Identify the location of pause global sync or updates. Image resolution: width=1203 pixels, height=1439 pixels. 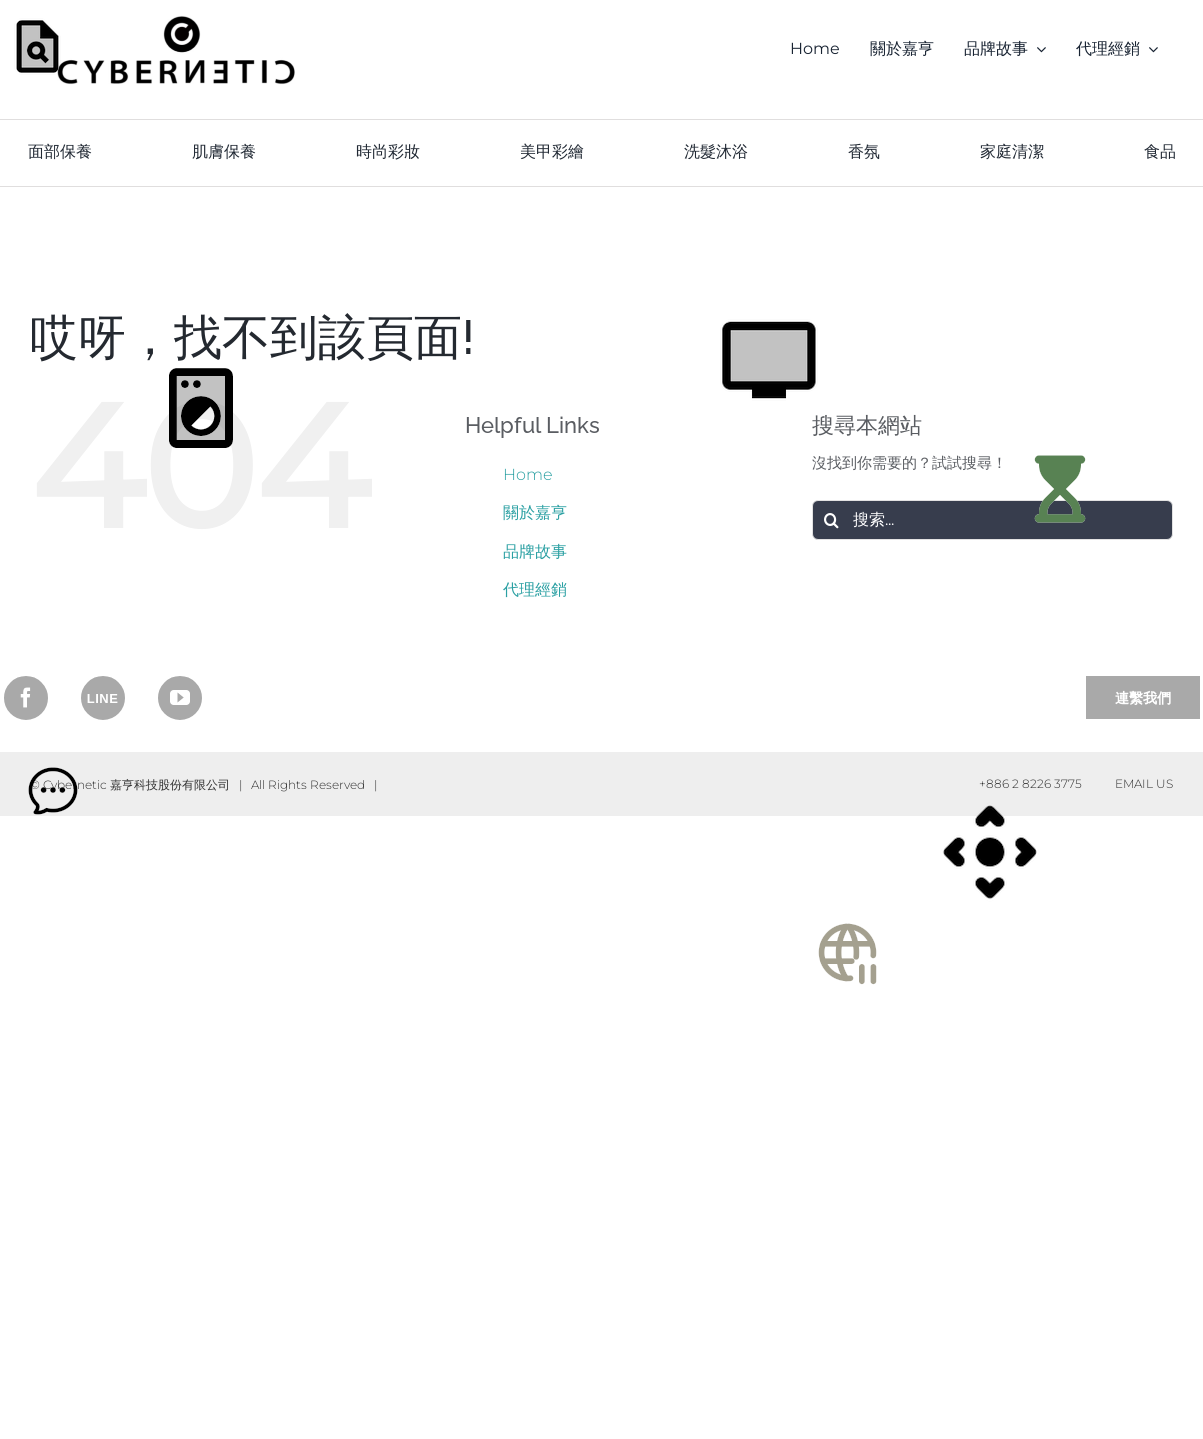
(847, 952).